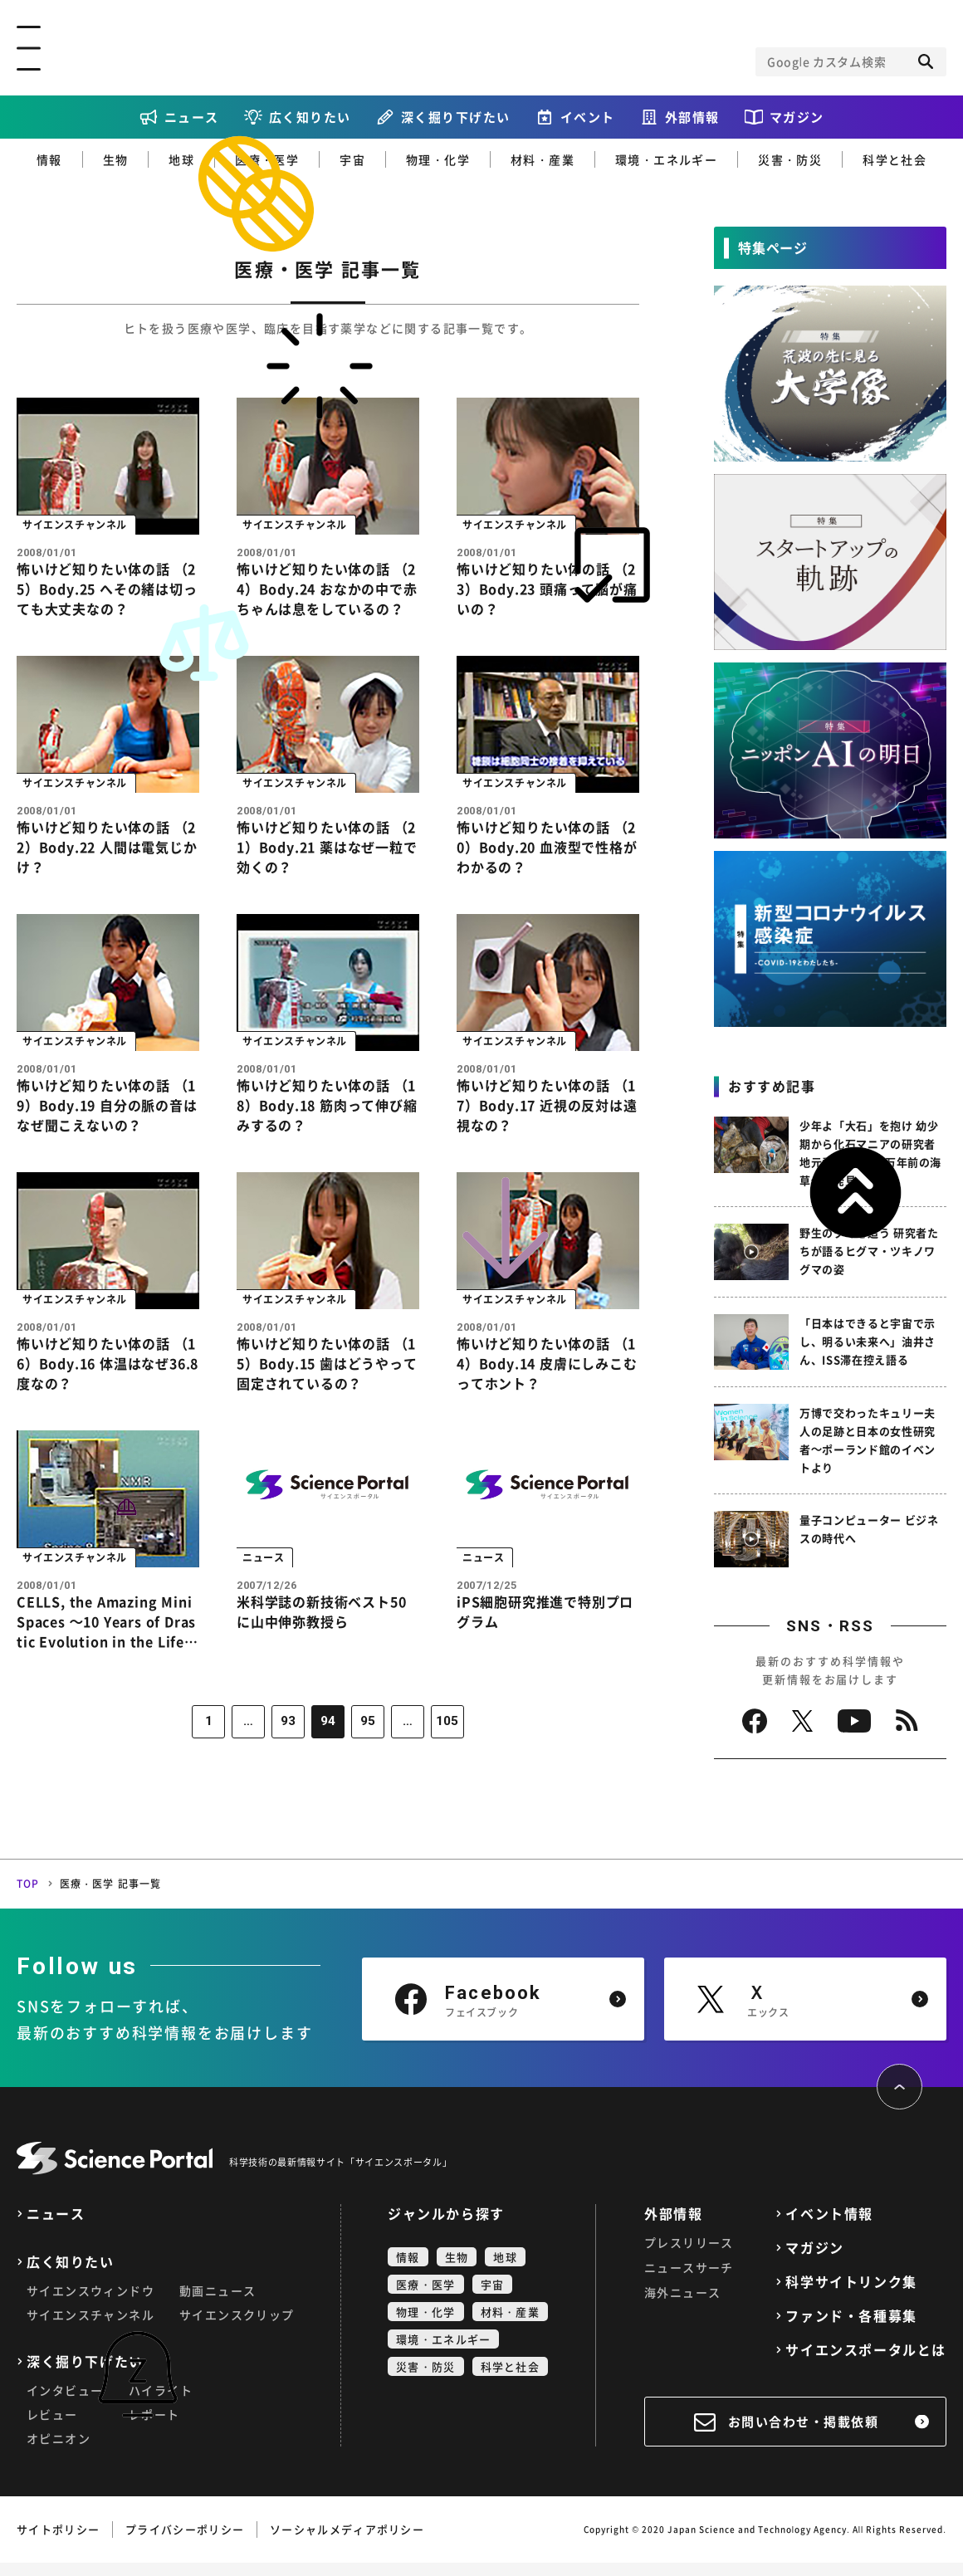  I want to click on scroll down or view more content, so click(506, 1228).